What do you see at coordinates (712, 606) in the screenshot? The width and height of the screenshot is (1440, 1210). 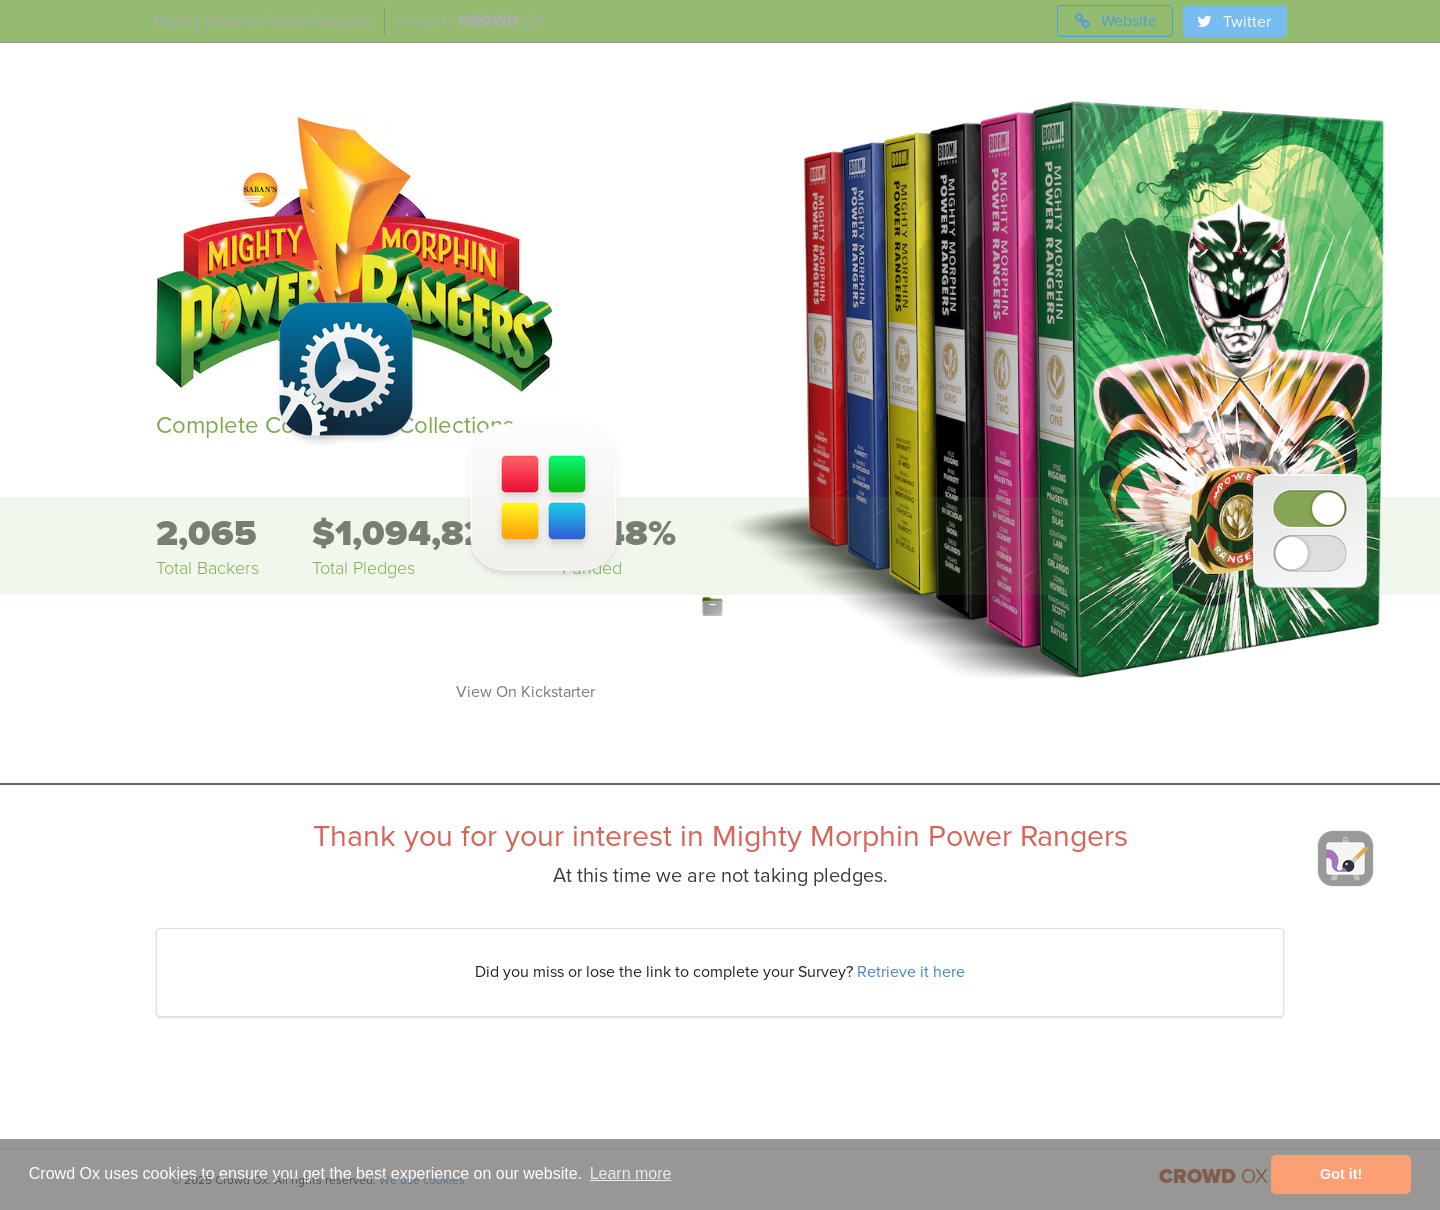 I see `open the file manager app` at bounding box center [712, 606].